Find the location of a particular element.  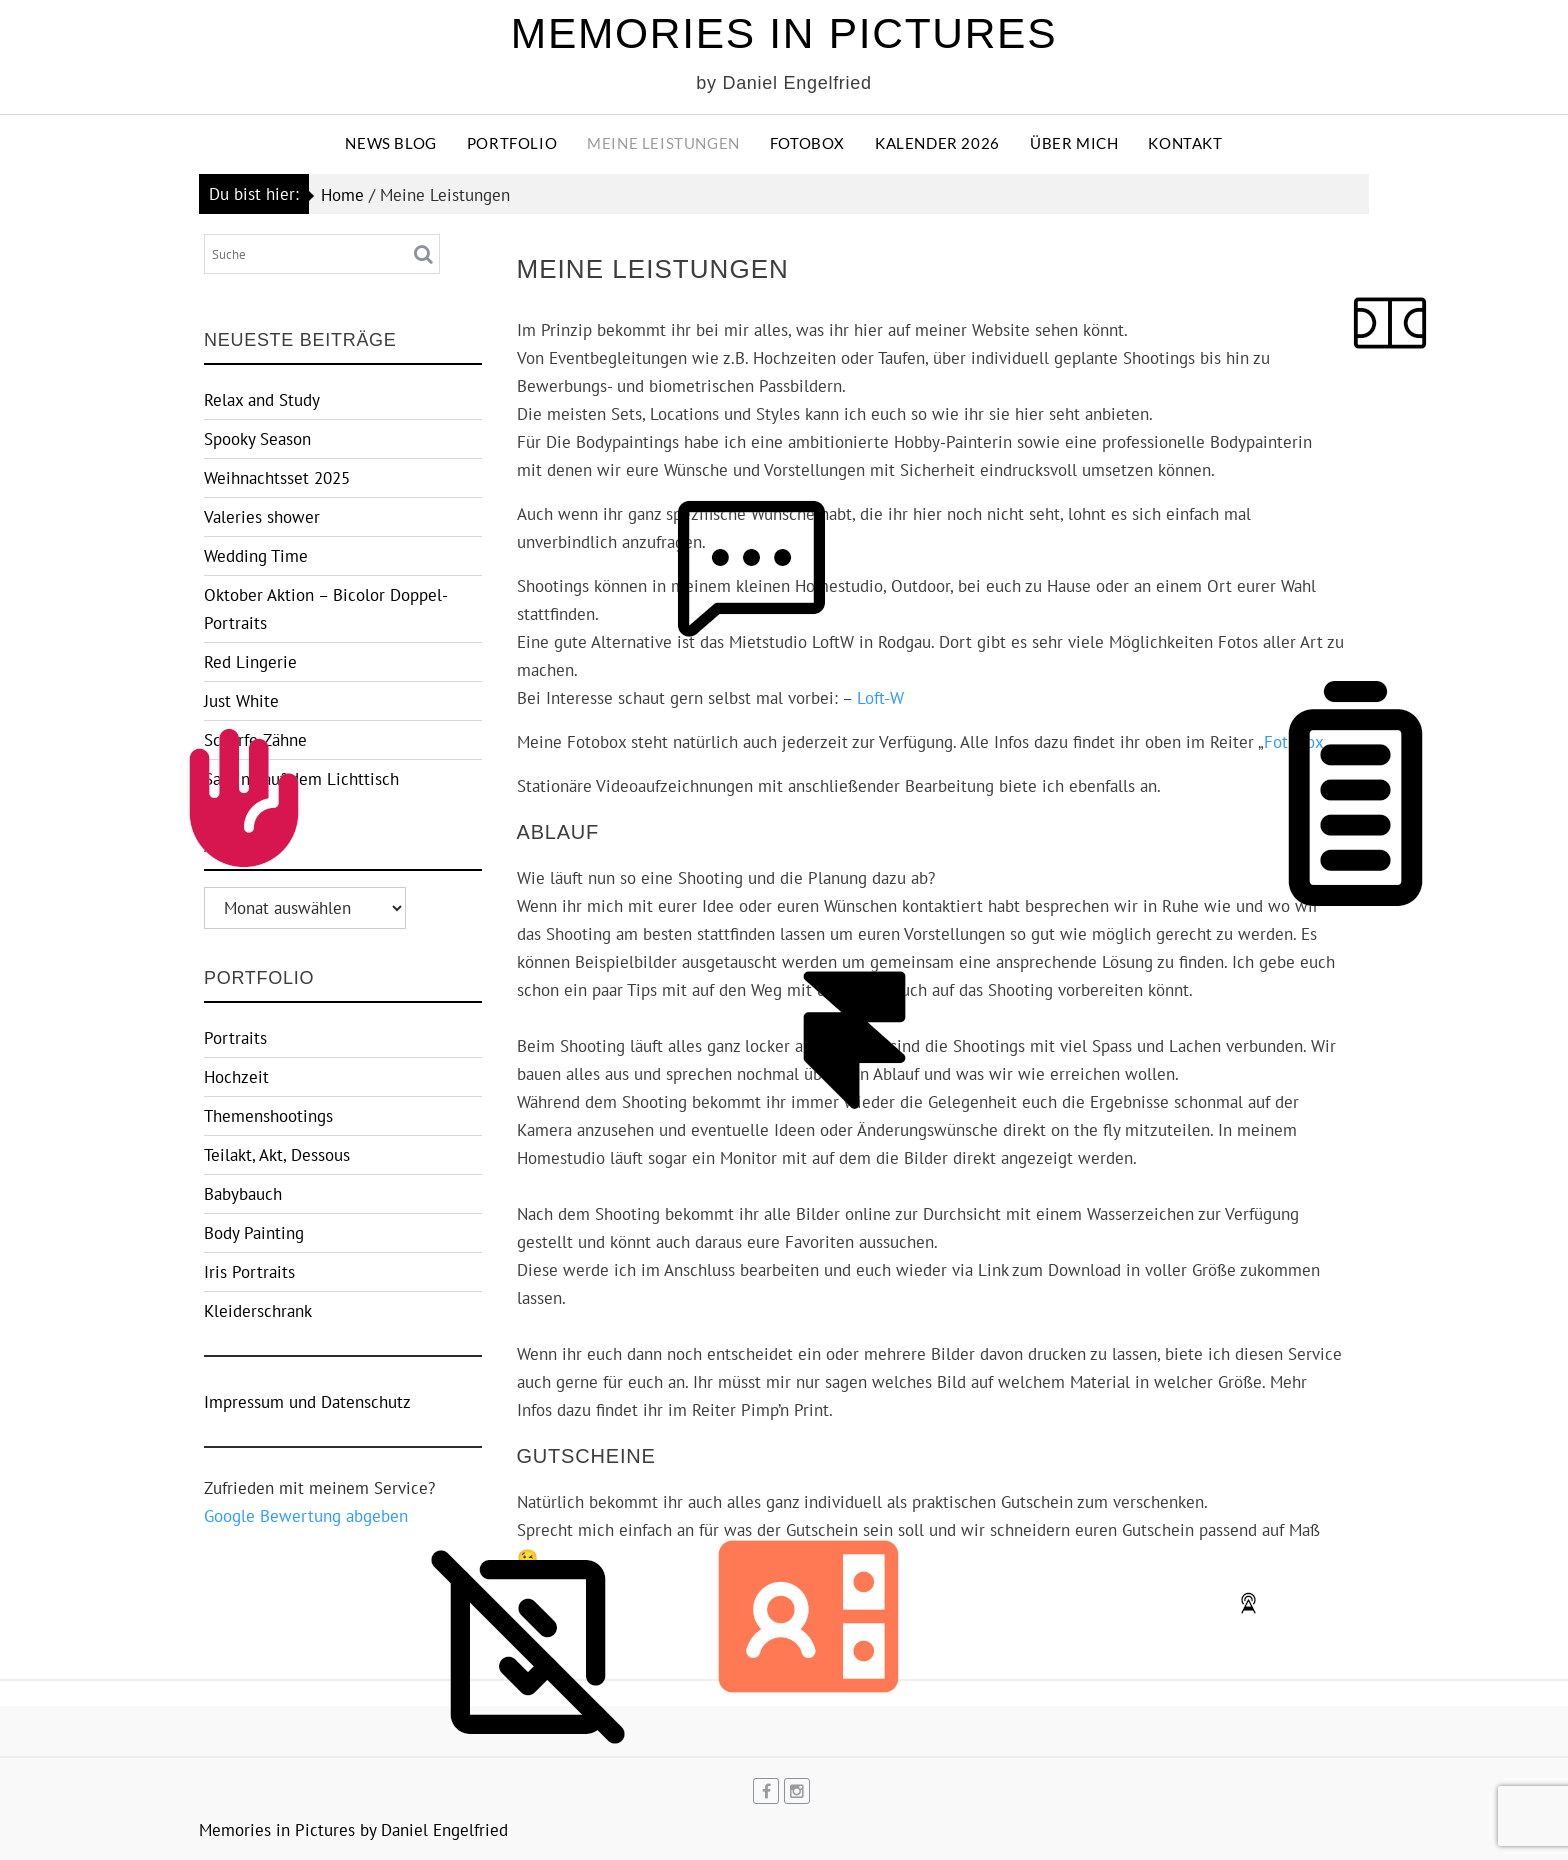

elevator unavailable or out of service is located at coordinates (528, 1647).